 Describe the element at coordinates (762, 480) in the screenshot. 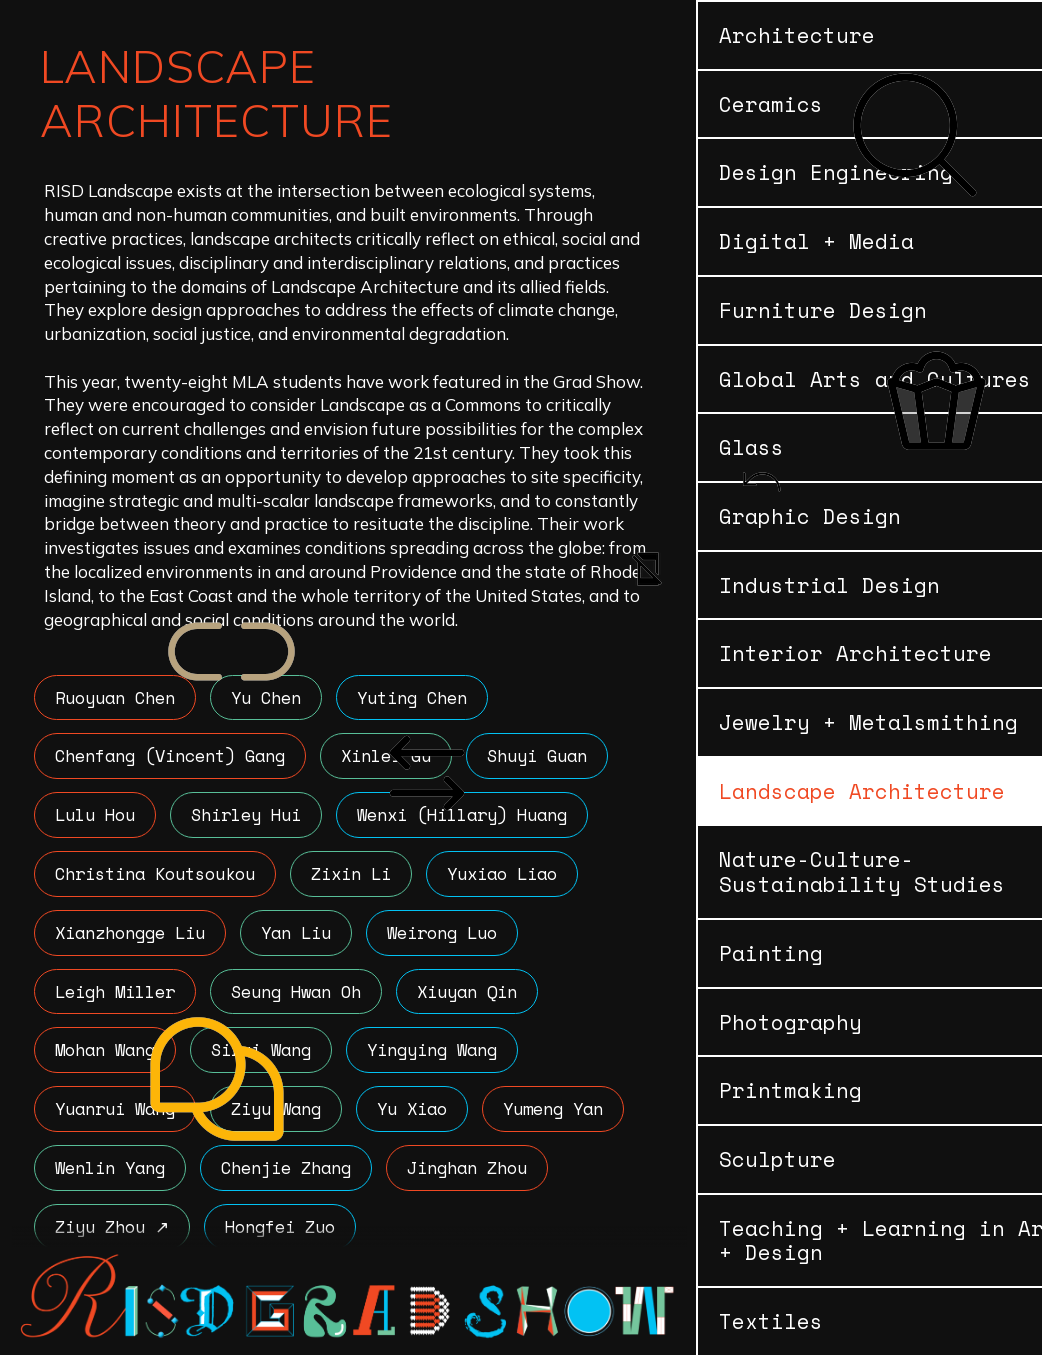

I see `undo previous action` at that location.